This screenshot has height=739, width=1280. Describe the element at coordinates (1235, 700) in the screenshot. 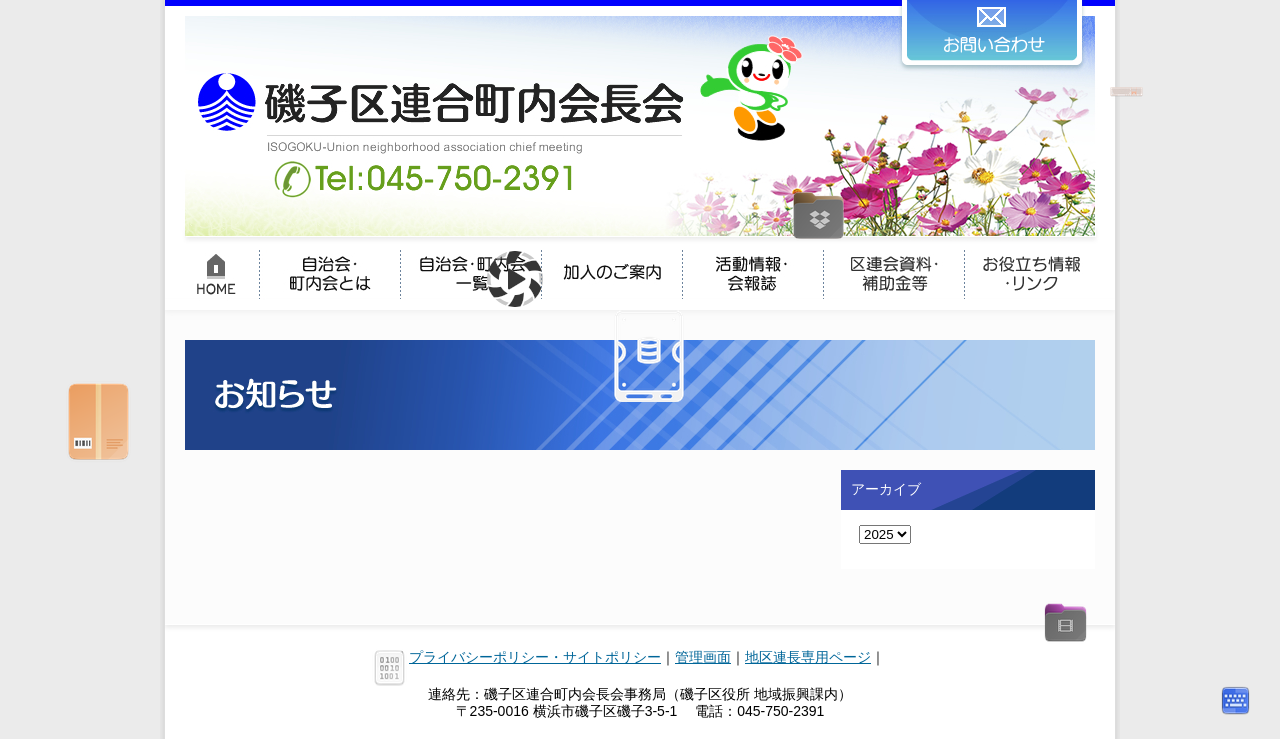

I see `access keyboard and input device settings` at that location.